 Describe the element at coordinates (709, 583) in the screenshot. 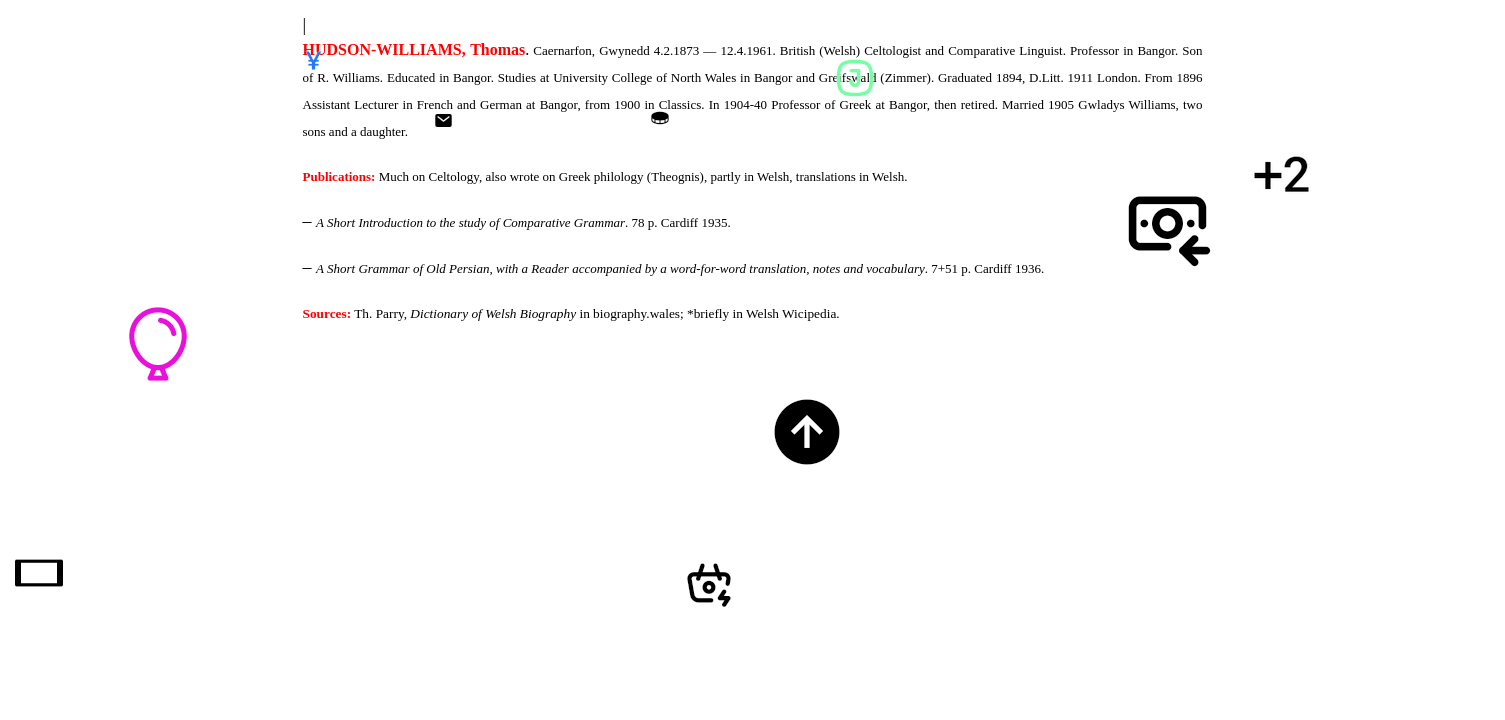

I see `quick purchase or express checkout` at that location.